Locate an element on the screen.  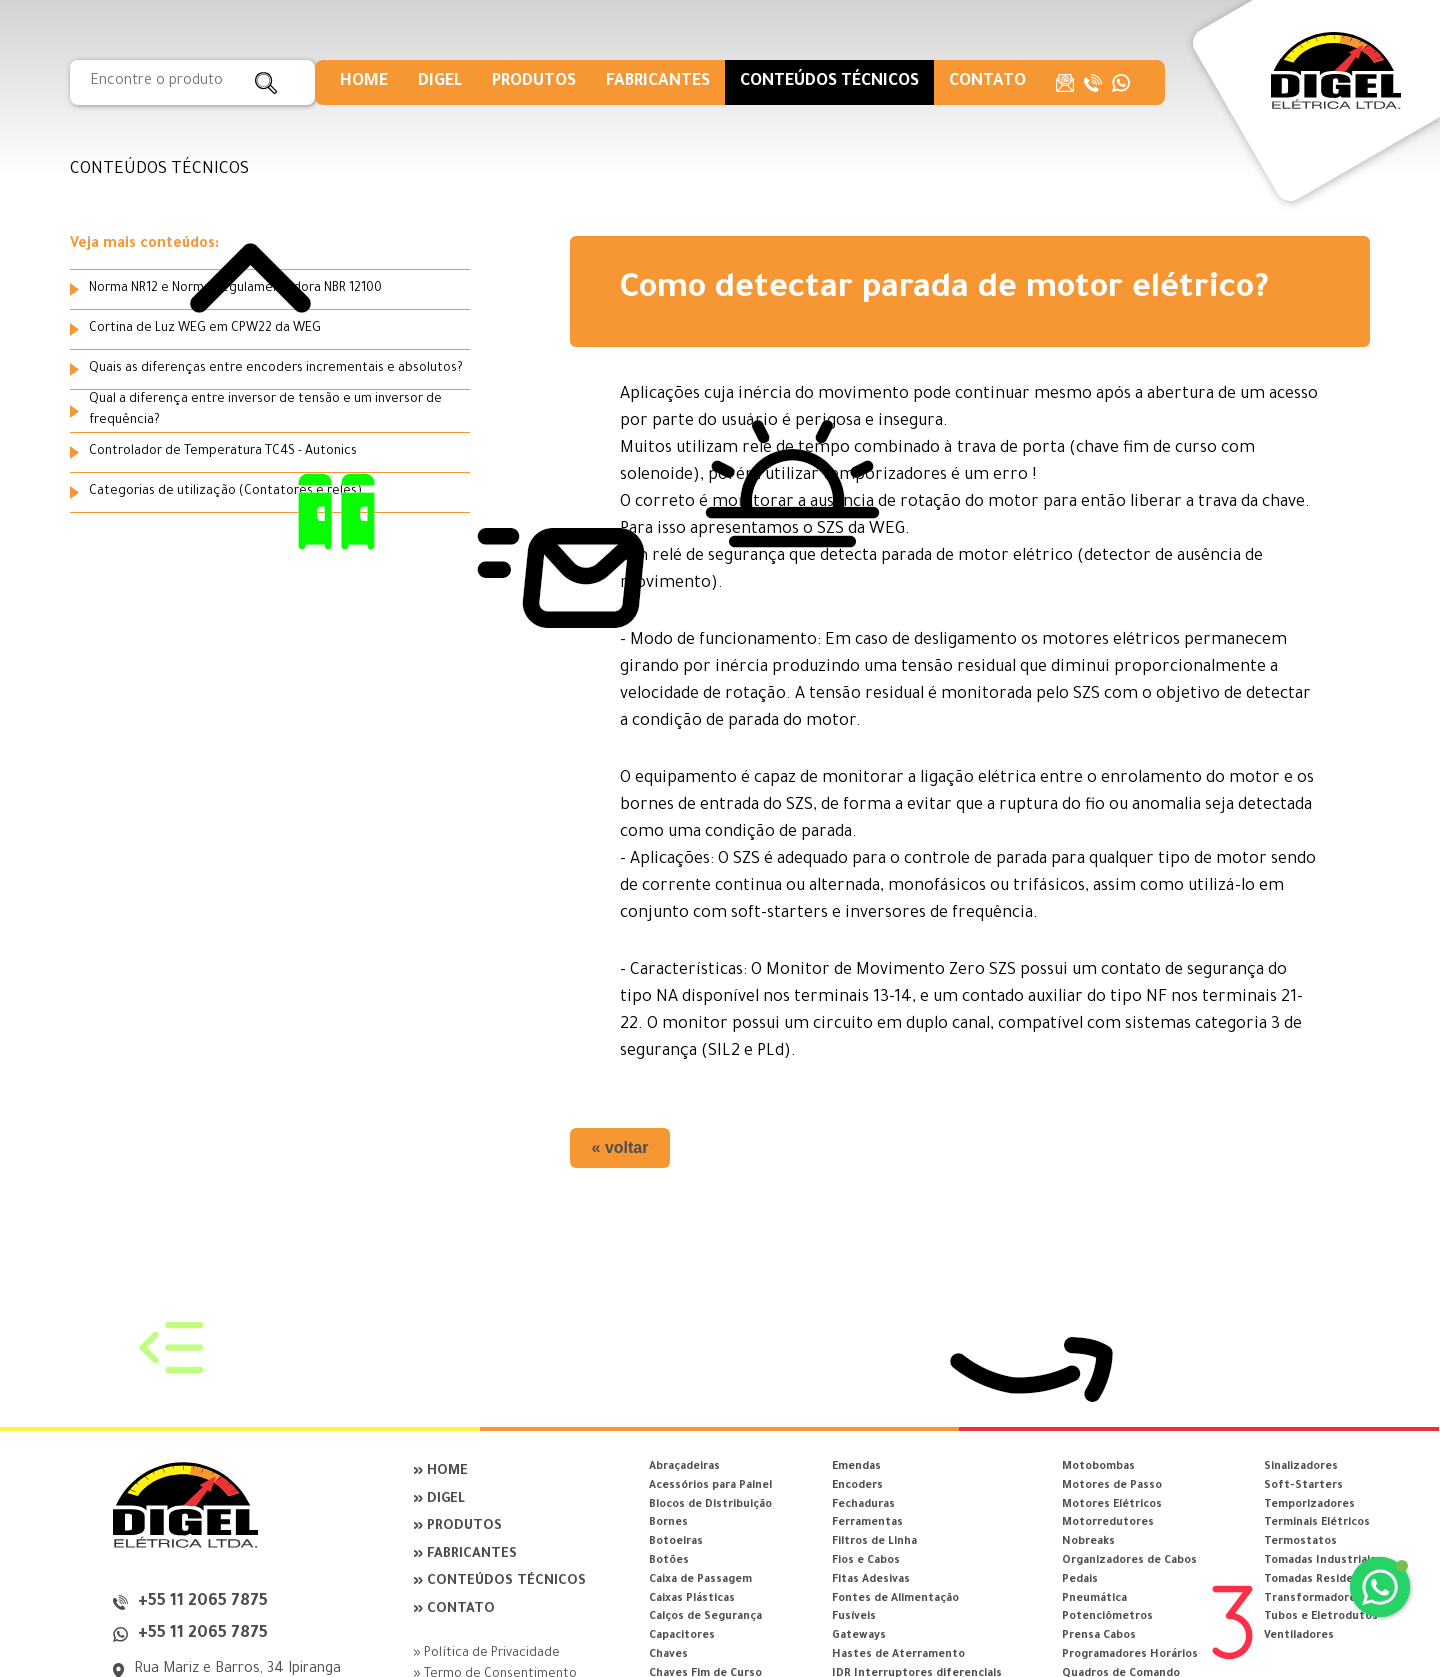
indicates step three in a multi-step process is located at coordinates (1232, 1622).